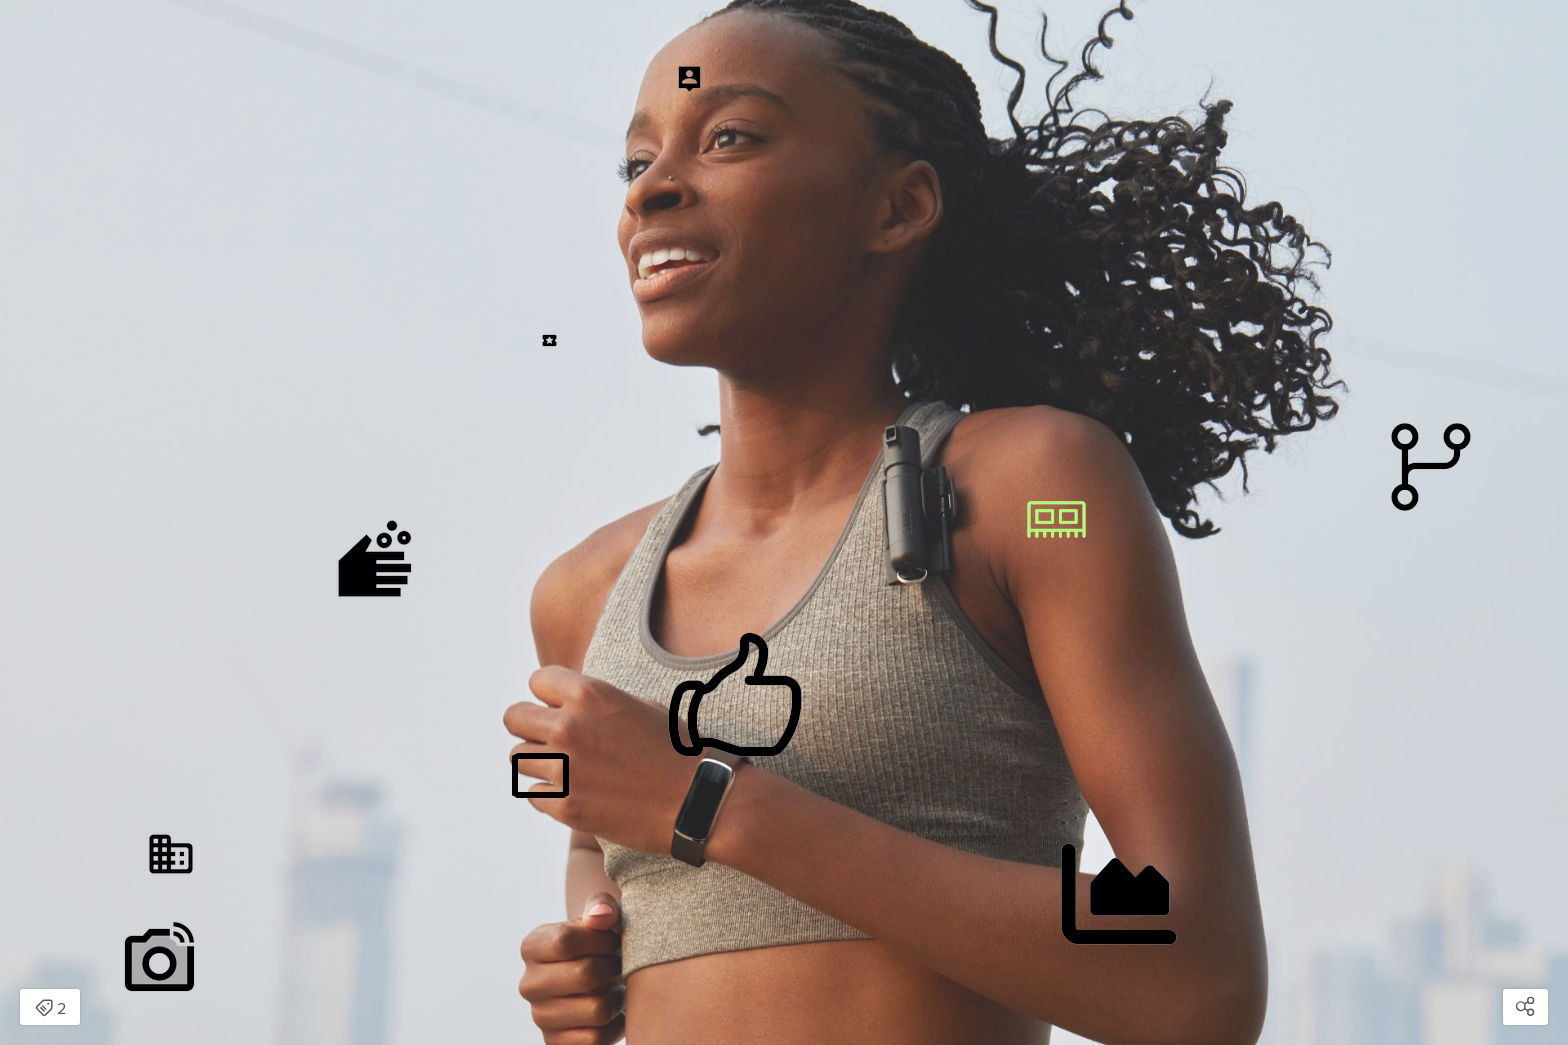  Describe the element at coordinates (540, 775) in the screenshot. I see `crop image to landscape orientation` at that location.